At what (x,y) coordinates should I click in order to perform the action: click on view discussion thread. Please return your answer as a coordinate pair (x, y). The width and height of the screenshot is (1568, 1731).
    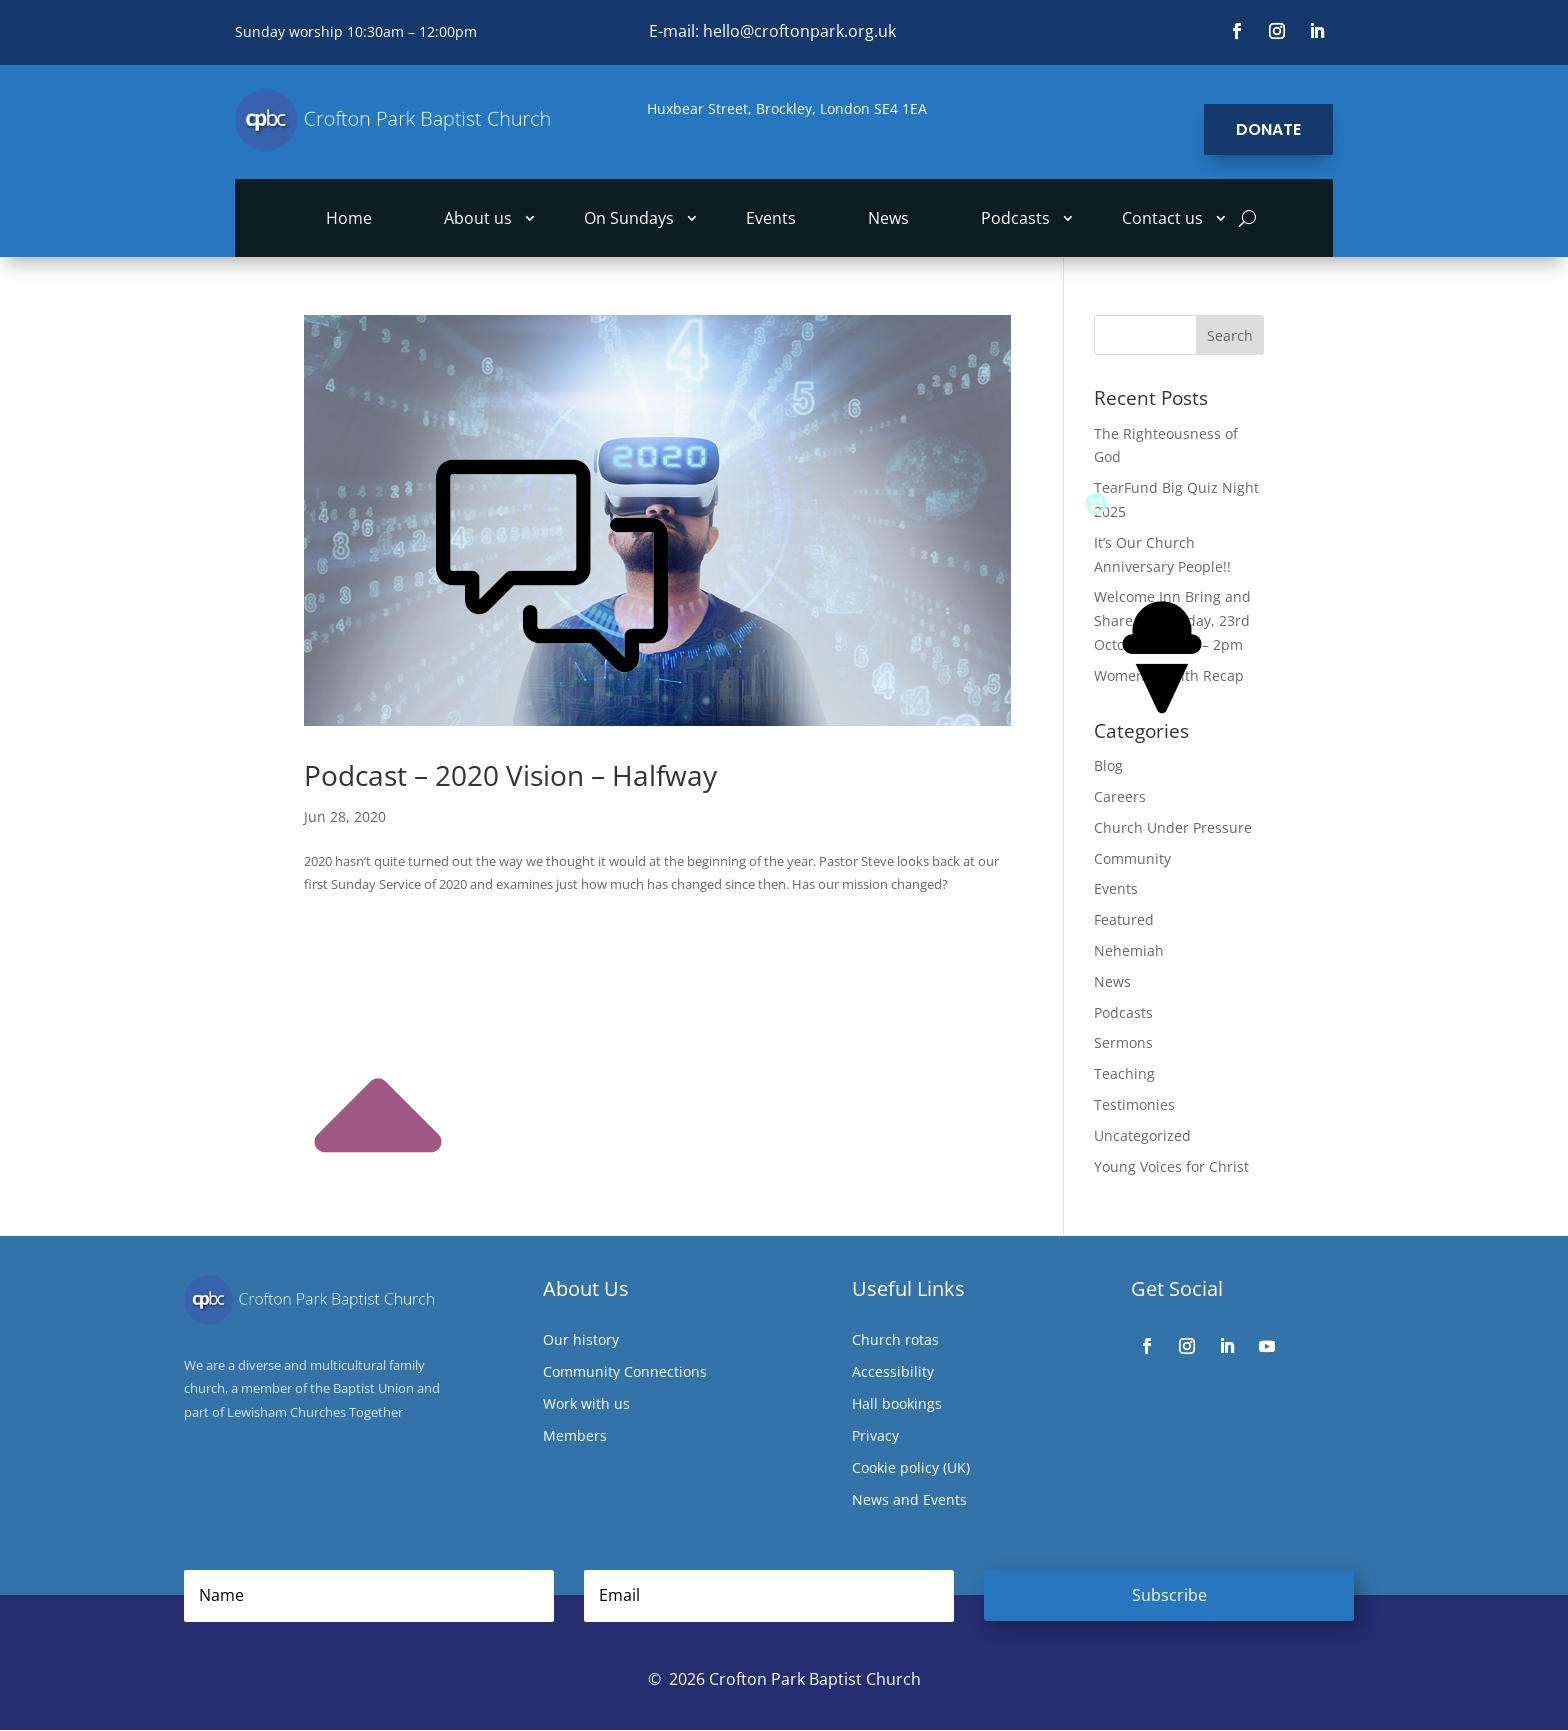
    Looking at the image, I should click on (552, 566).